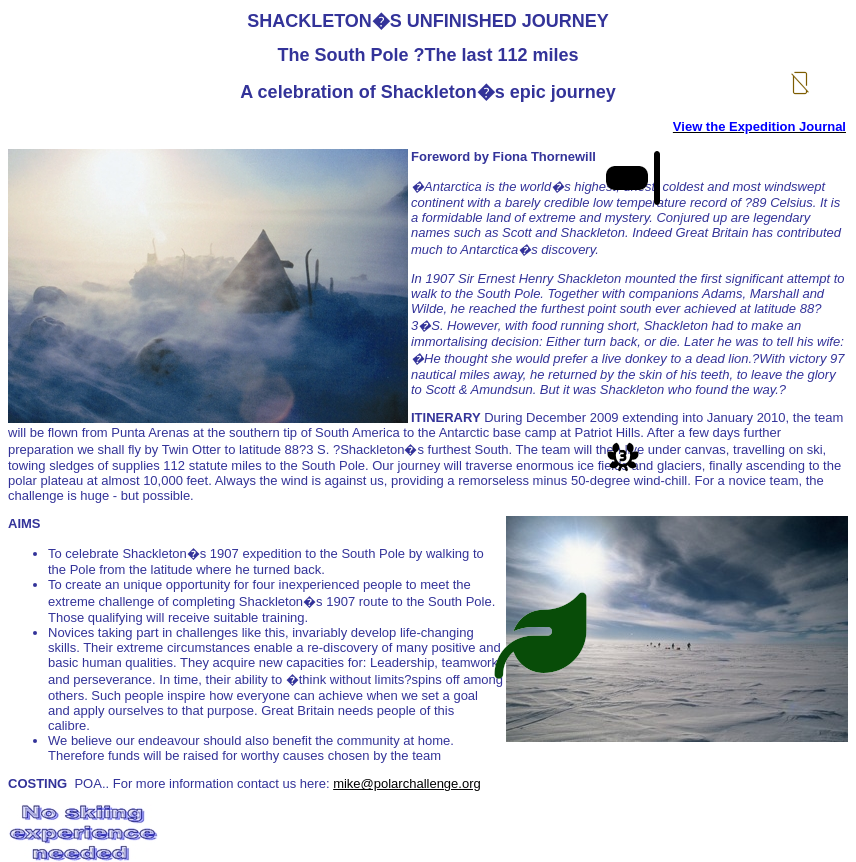 Image resolution: width=856 pixels, height=862 pixels. I want to click on indicates eco-friendly or sustainable option, so click(540, 638).